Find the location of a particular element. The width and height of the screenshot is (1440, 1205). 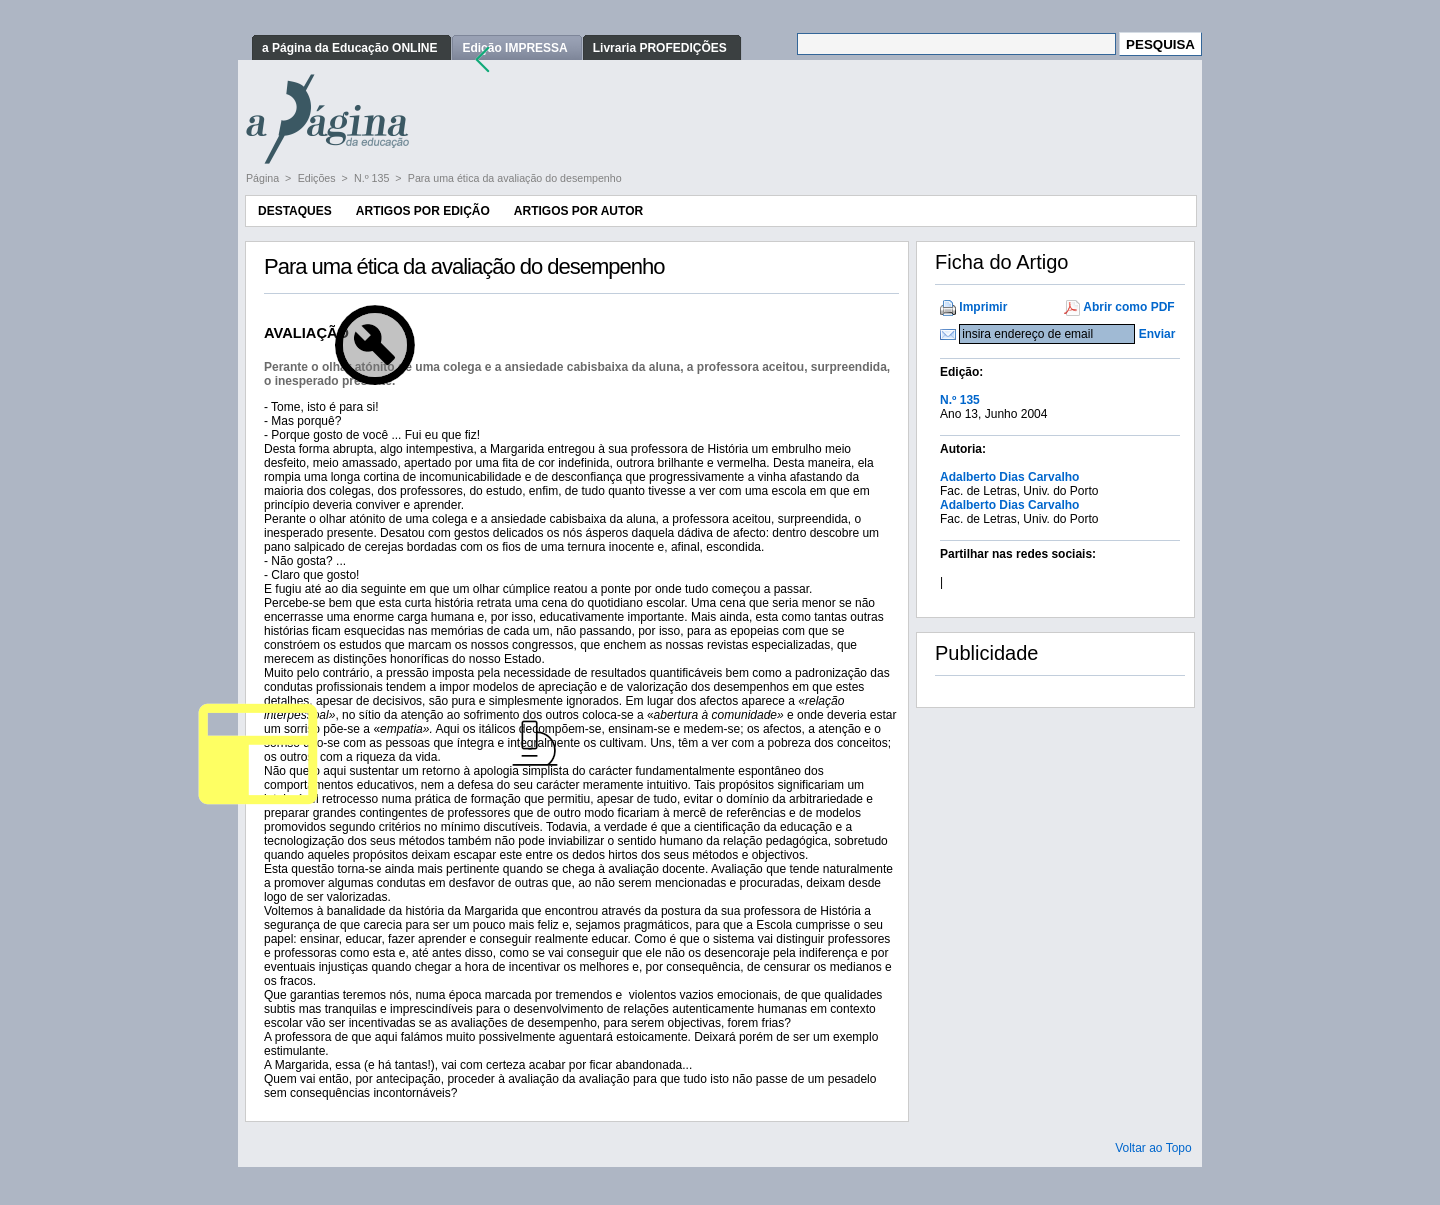

access research or lab tools is located at coordinates (535, 745).